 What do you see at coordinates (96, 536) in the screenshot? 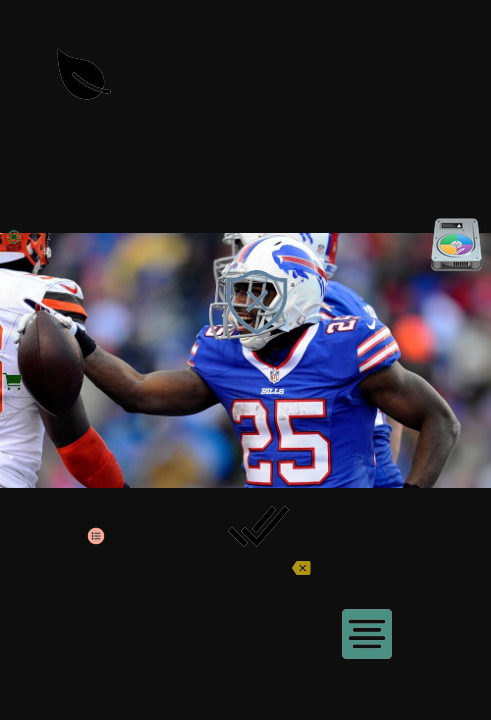
I see `view list or menu options` at bounding box center [96, 536].